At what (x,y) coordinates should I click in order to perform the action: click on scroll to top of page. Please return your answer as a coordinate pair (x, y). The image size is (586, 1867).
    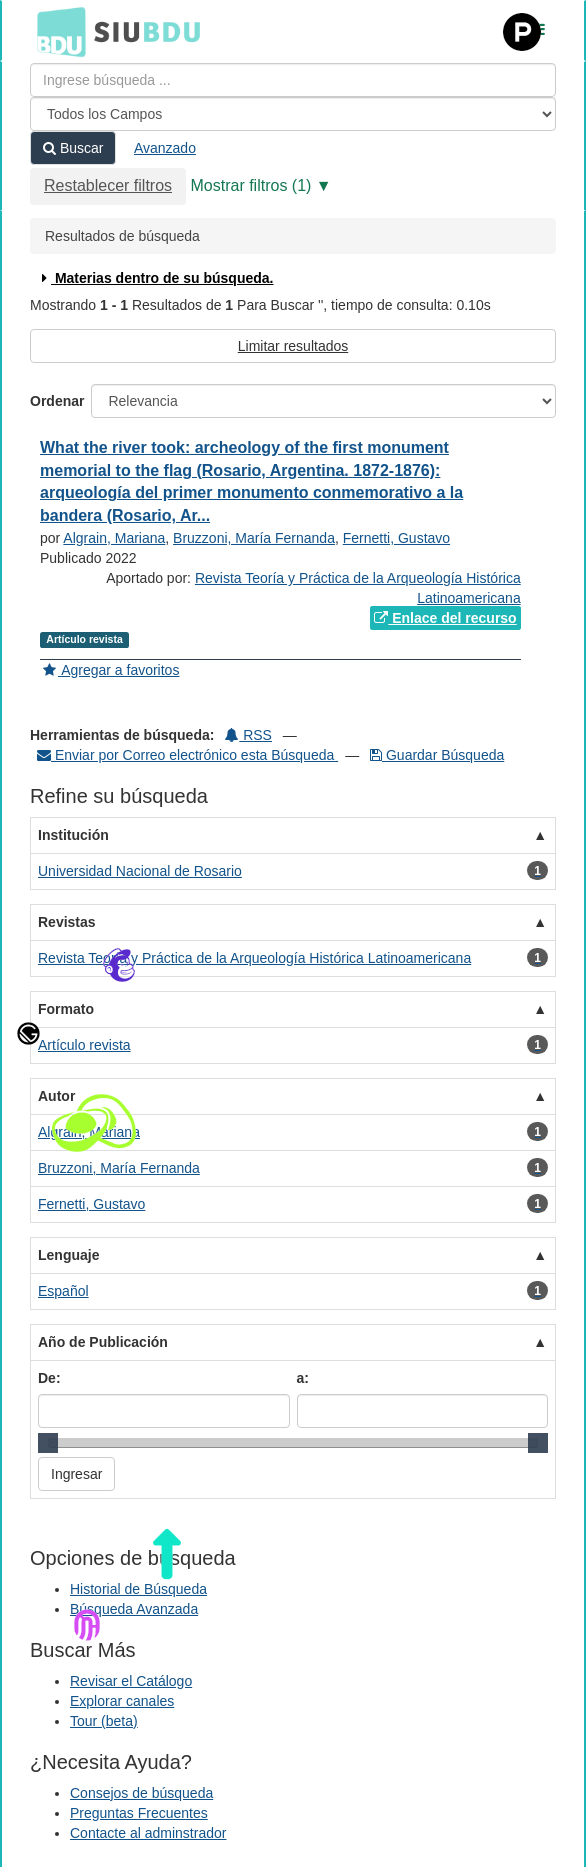
    Looking at the image, I should click on (167, 1554).